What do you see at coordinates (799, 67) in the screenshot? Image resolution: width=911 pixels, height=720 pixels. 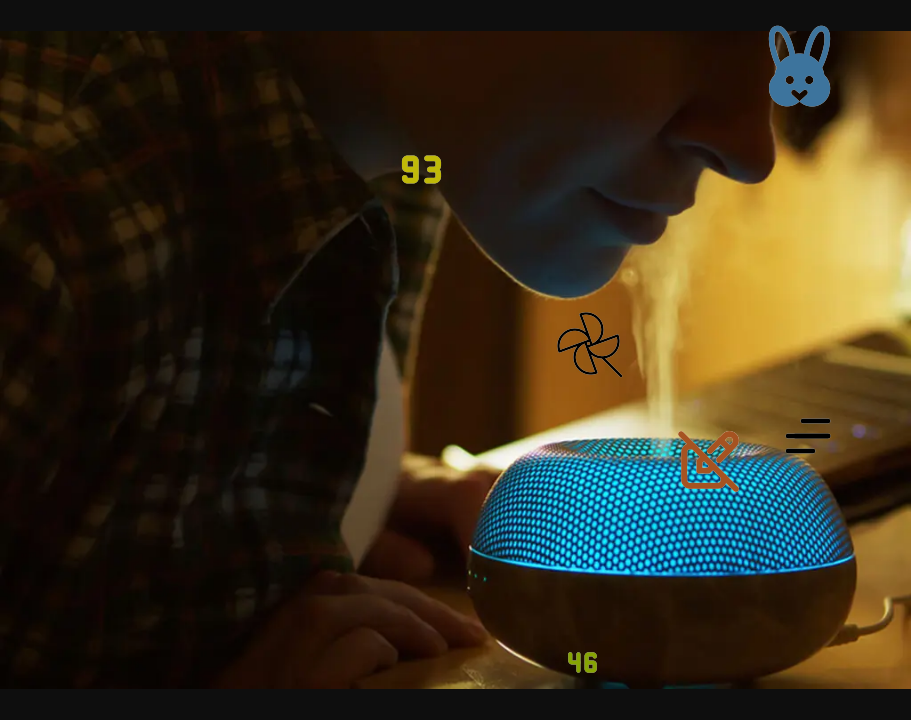 I see `access pet or animal-related features` at bounding box center [799, 67].